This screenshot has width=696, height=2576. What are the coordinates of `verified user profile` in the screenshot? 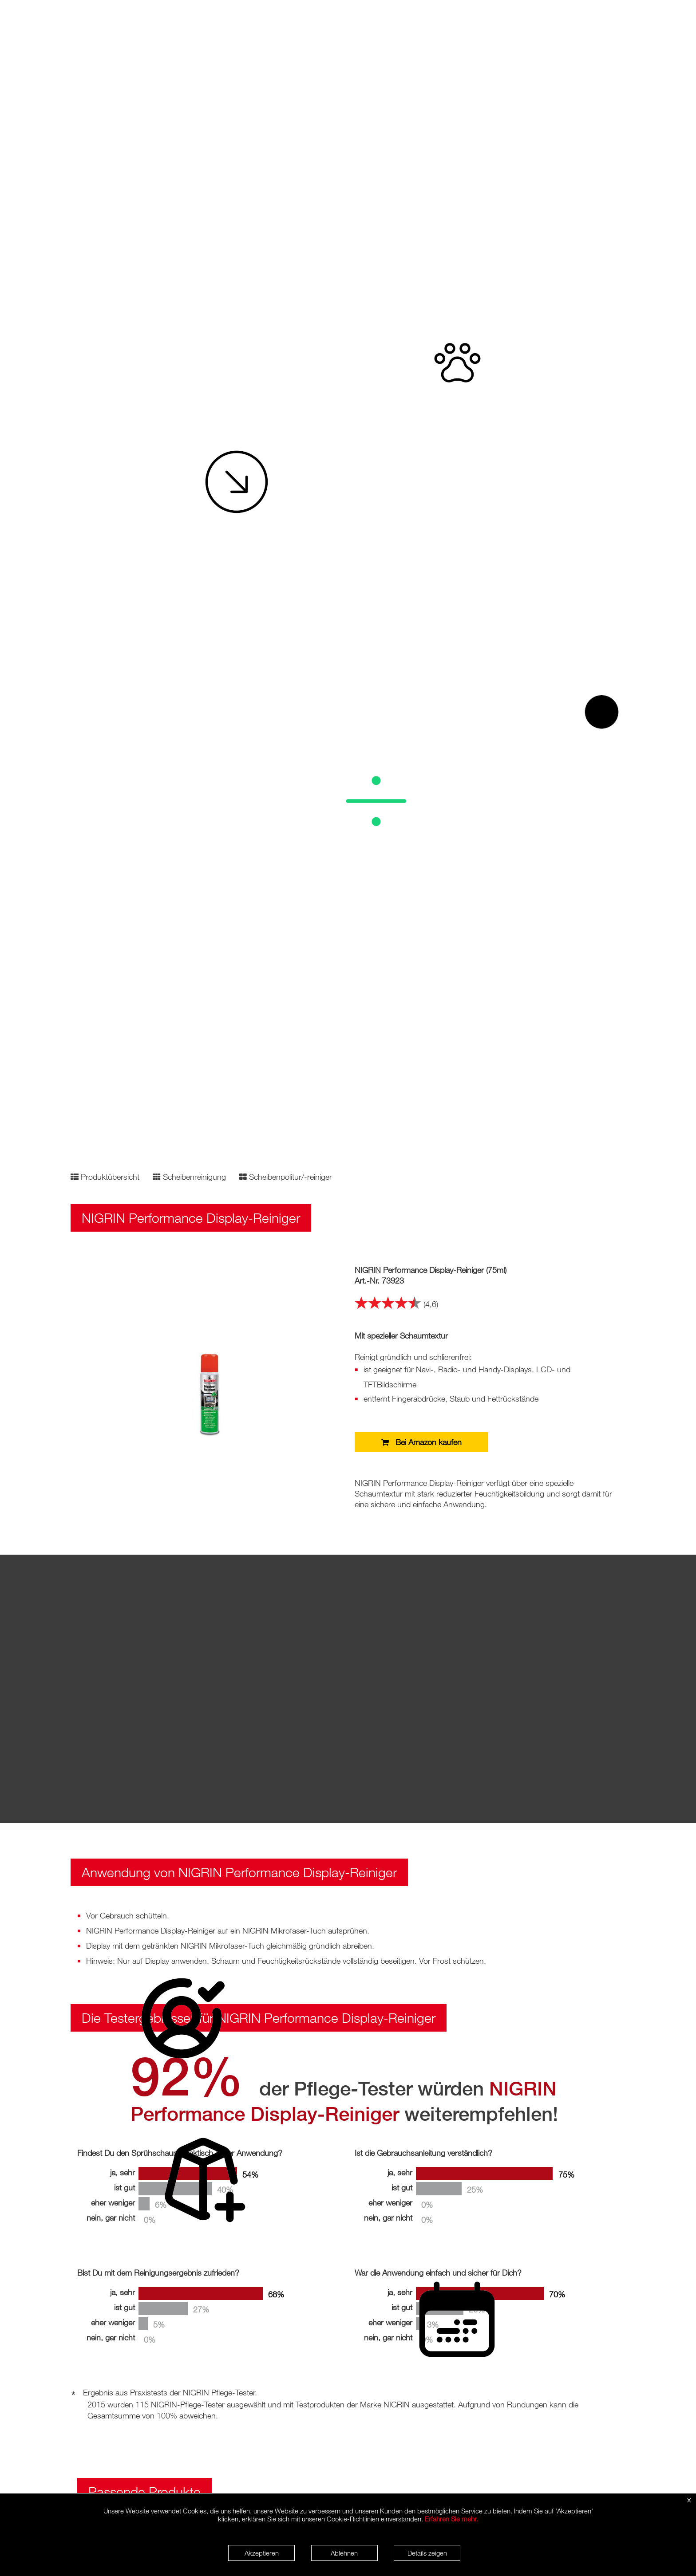 It's located at (182, 2018).